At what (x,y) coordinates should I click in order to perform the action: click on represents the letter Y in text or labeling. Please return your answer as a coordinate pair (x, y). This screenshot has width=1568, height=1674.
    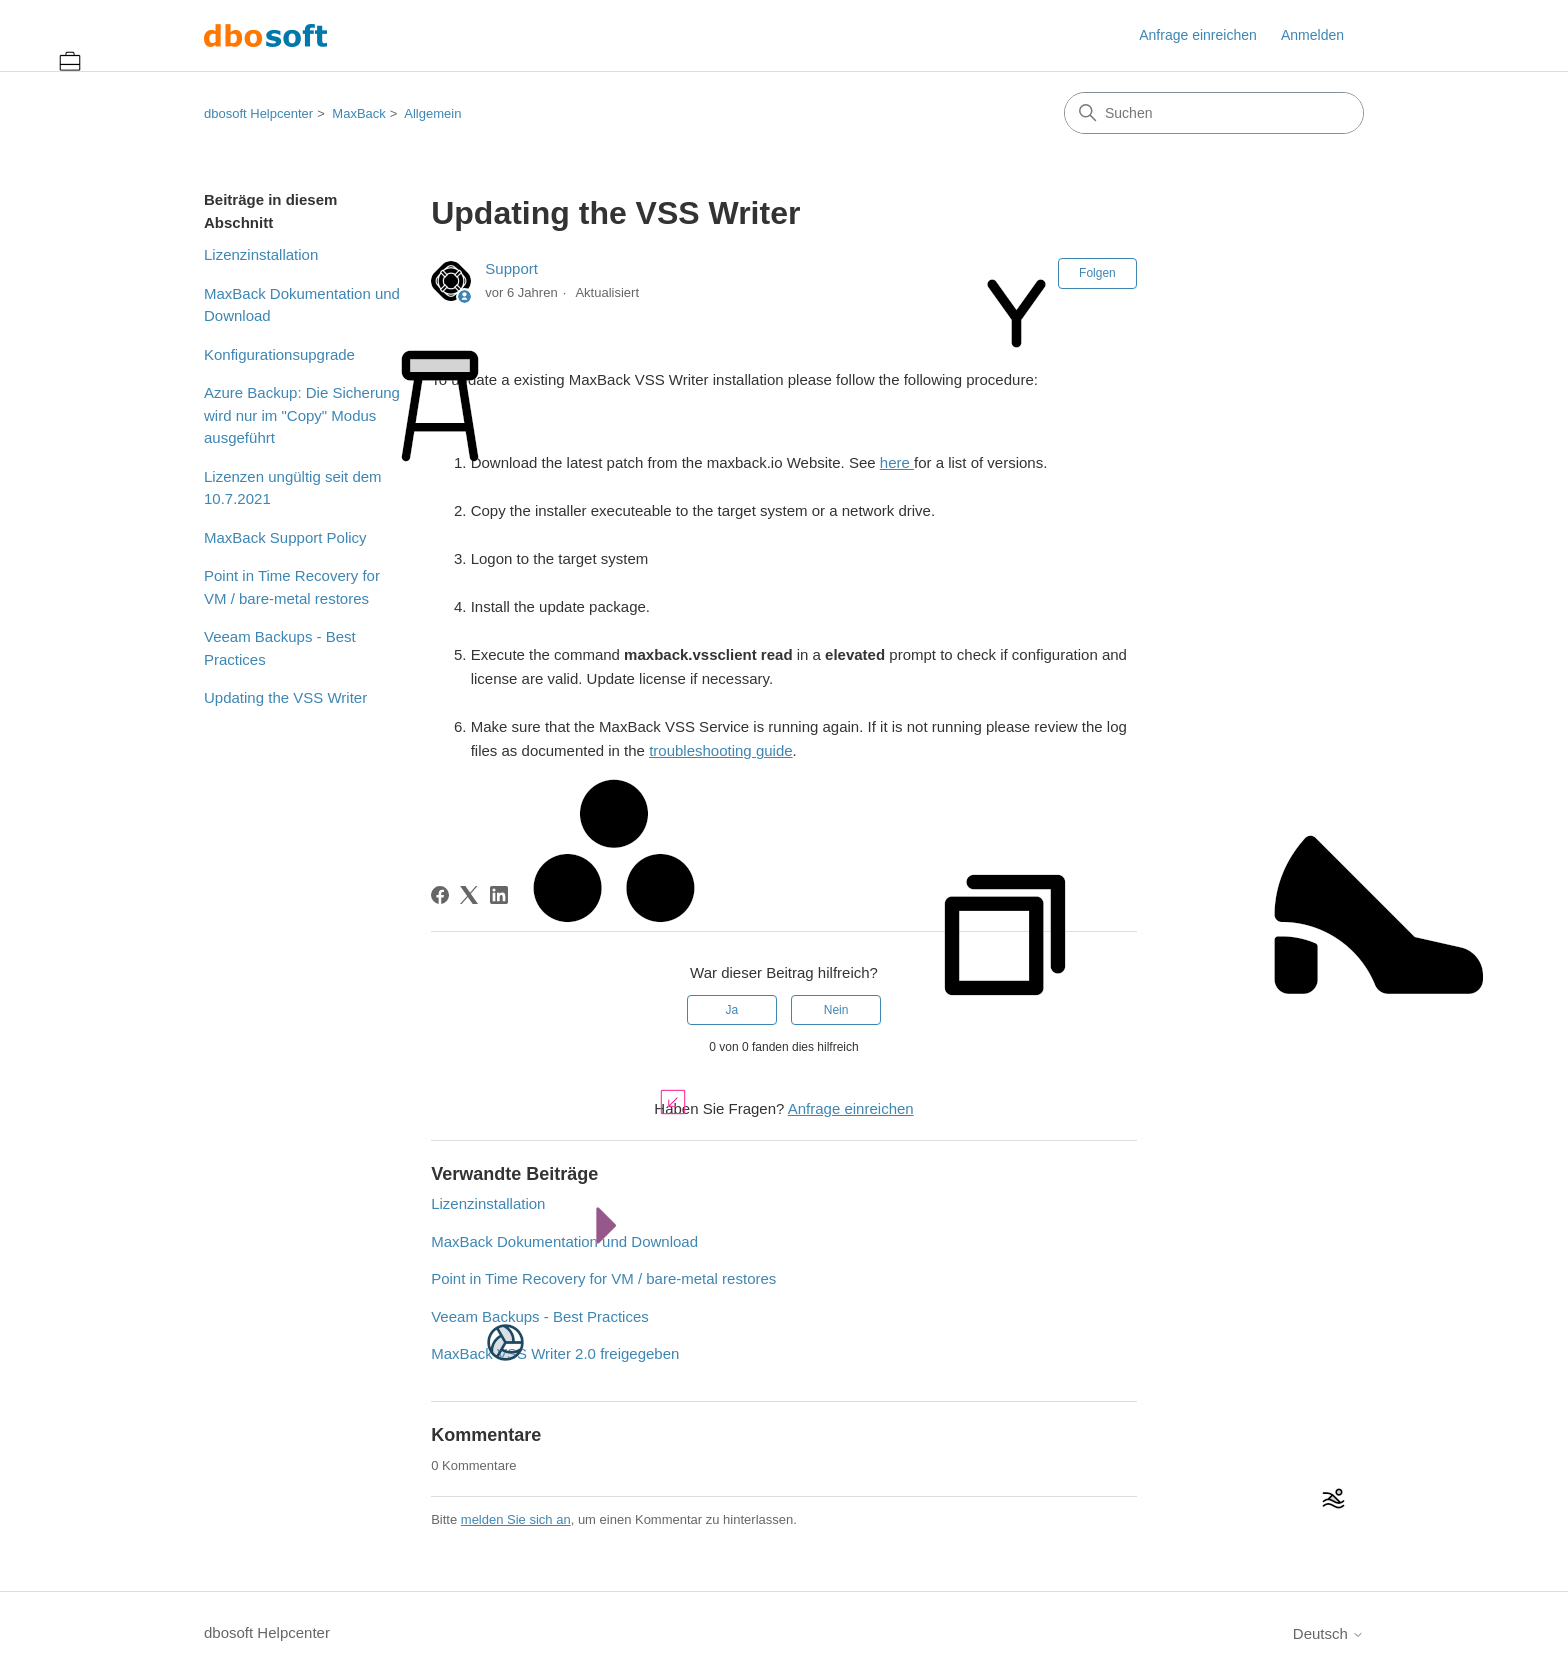
    Looking at the image, I should click on (1016, 313).